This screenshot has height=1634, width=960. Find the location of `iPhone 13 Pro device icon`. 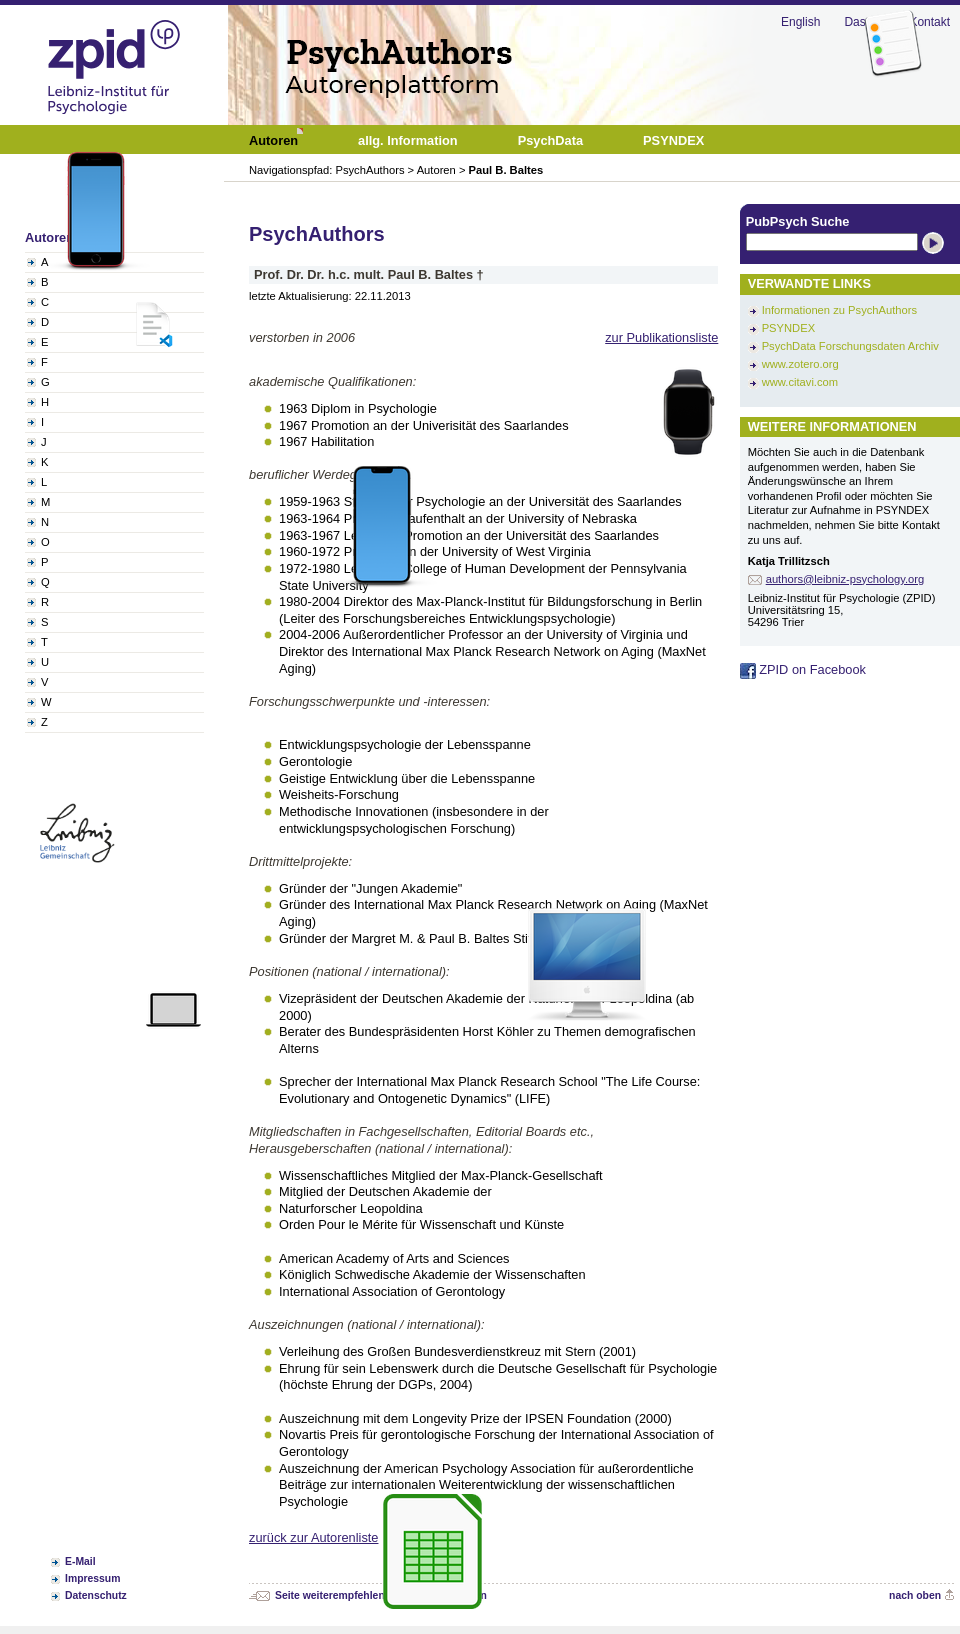

iPhone 13 Pro device icon is located at coordinates (382, 527).